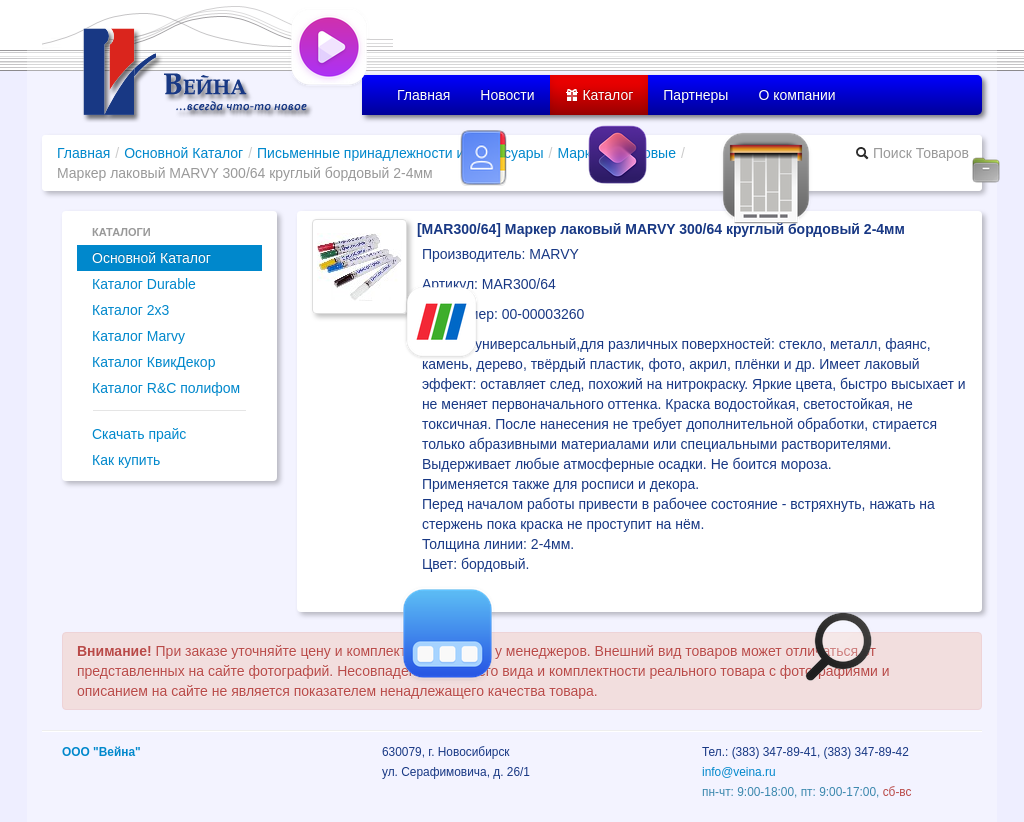  I want to click on open pulp comic book reader app, so click(766, 176).